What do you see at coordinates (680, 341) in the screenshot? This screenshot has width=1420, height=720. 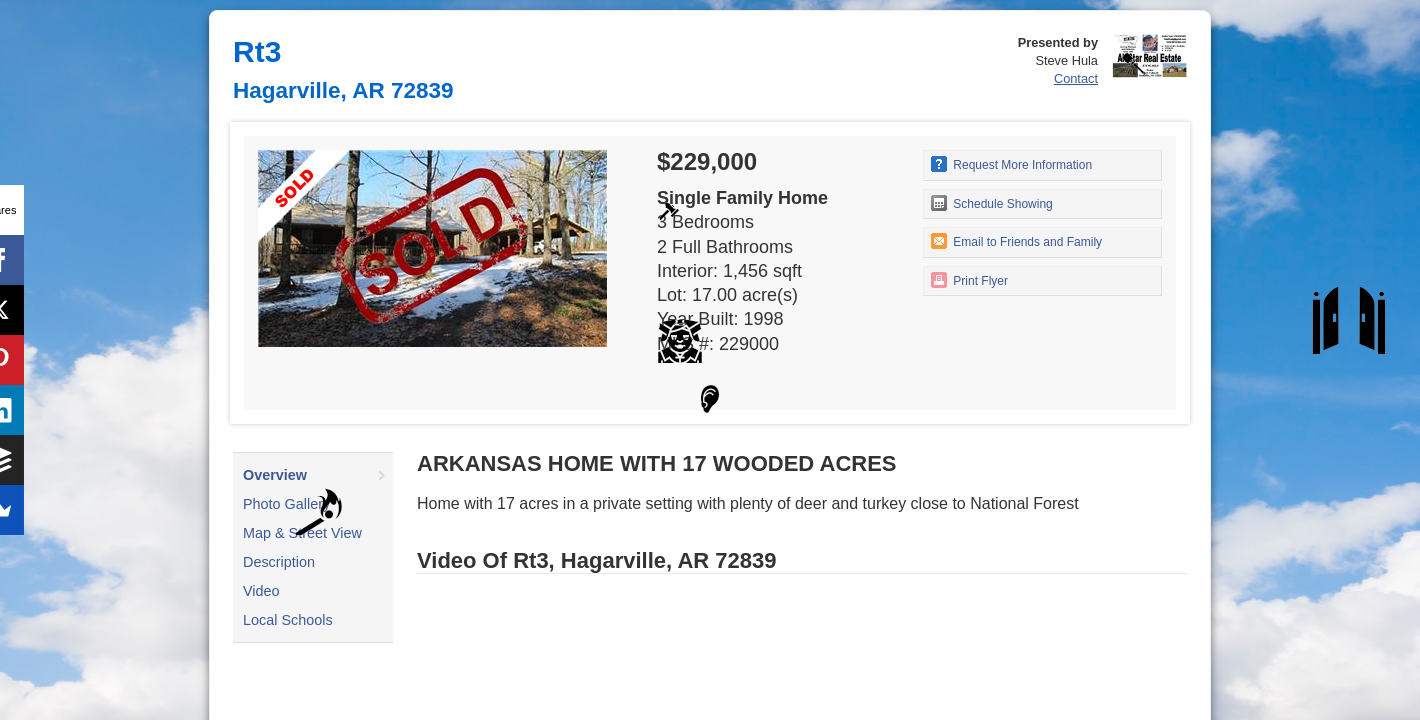 I see `select nun character or avatar` at bounding box center [680, 341].